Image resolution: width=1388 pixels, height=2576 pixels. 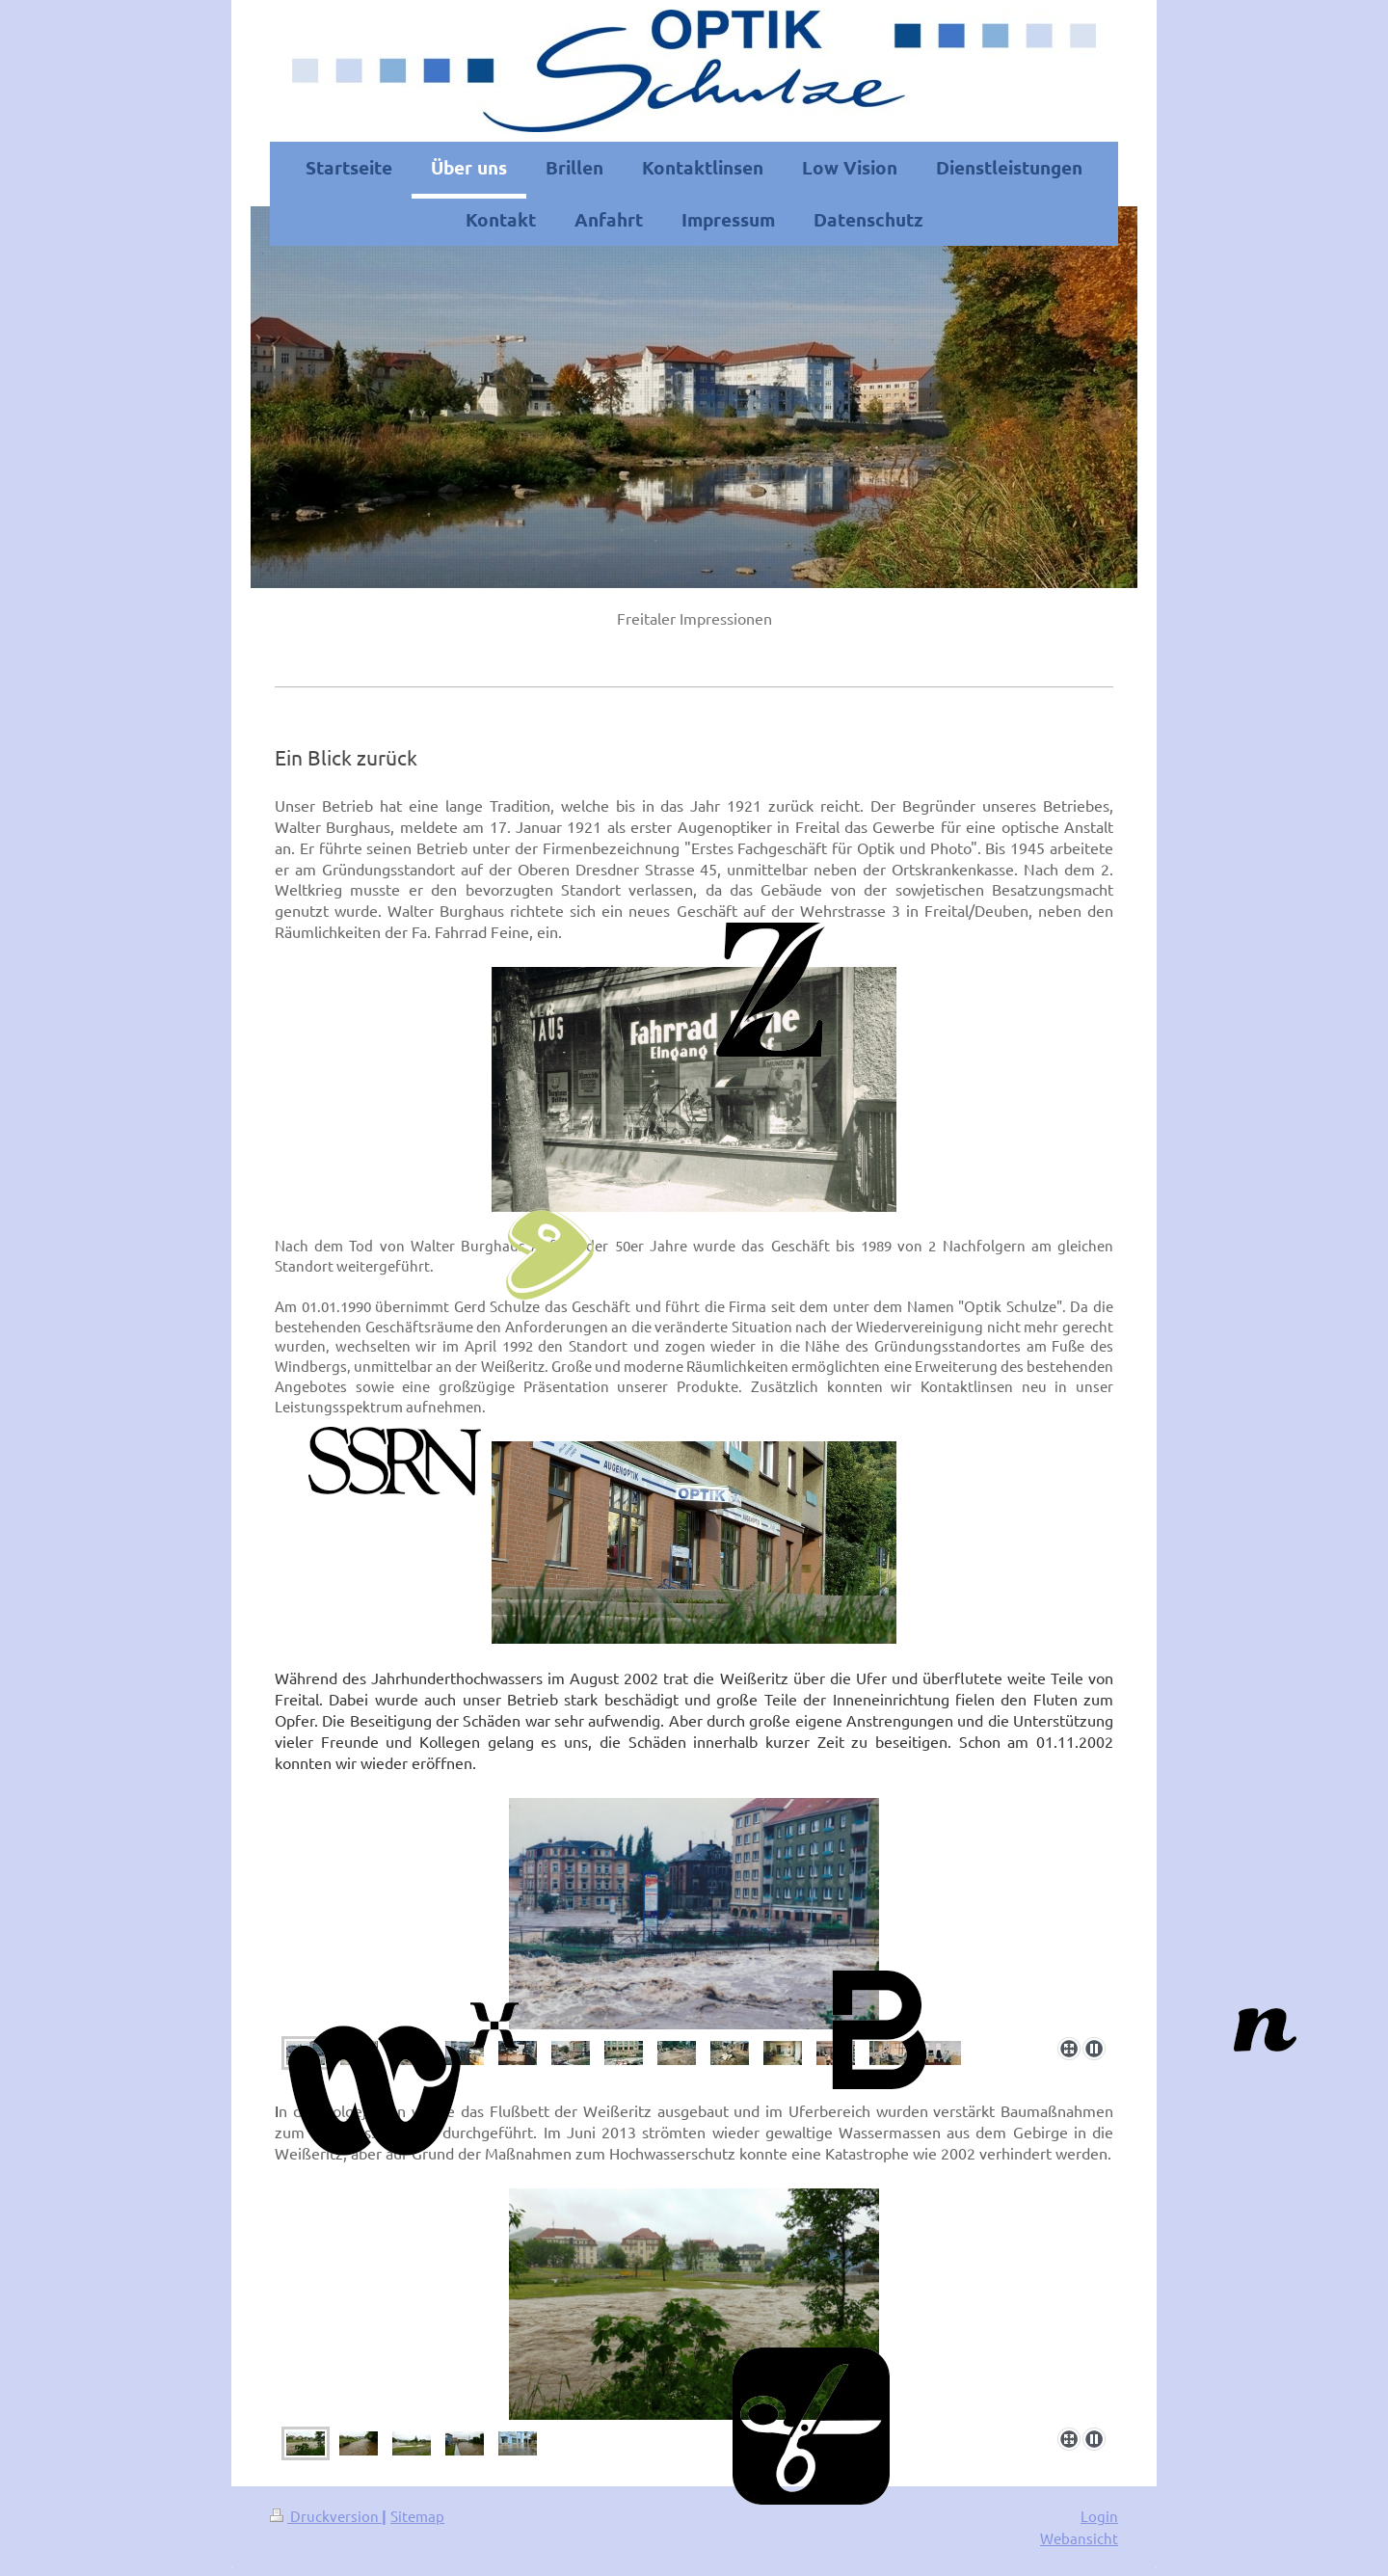 What do you see at coordinates (879, 2029) in the screenshot?
I see `brenntag company logo` at bounding box center [879, 2029].